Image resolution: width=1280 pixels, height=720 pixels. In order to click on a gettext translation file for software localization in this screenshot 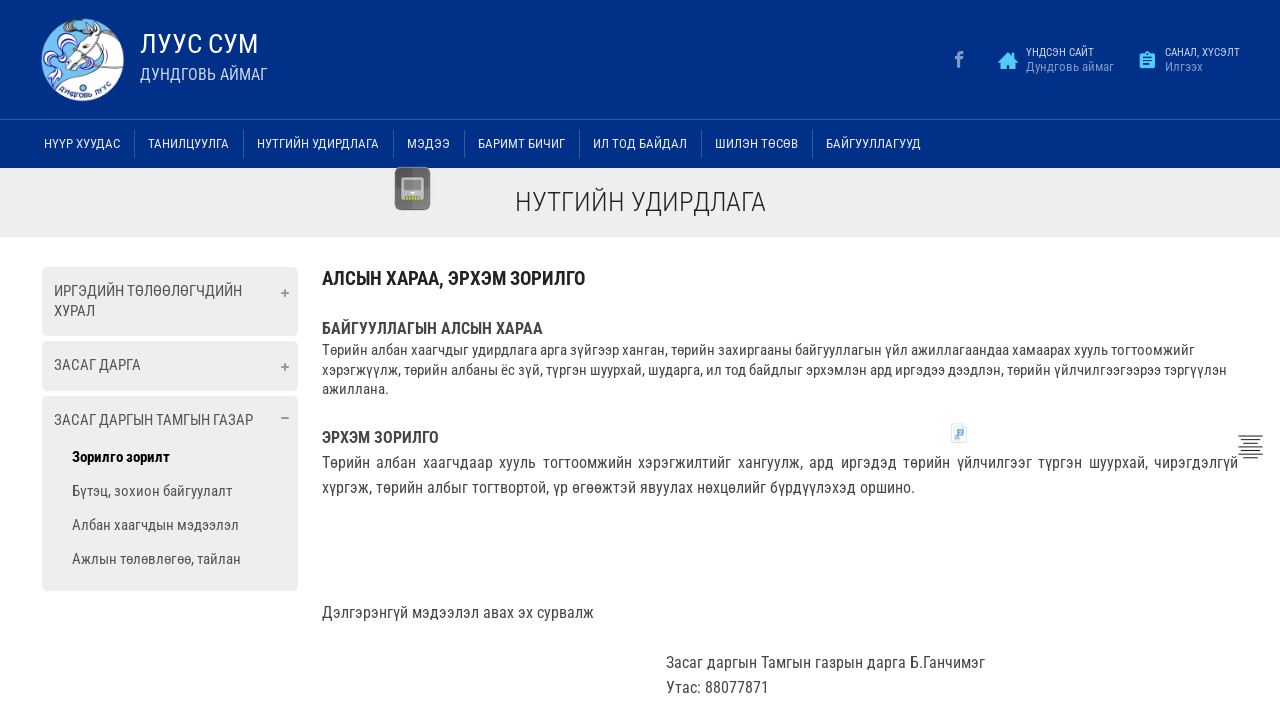, I will do `click(959, 433)`.